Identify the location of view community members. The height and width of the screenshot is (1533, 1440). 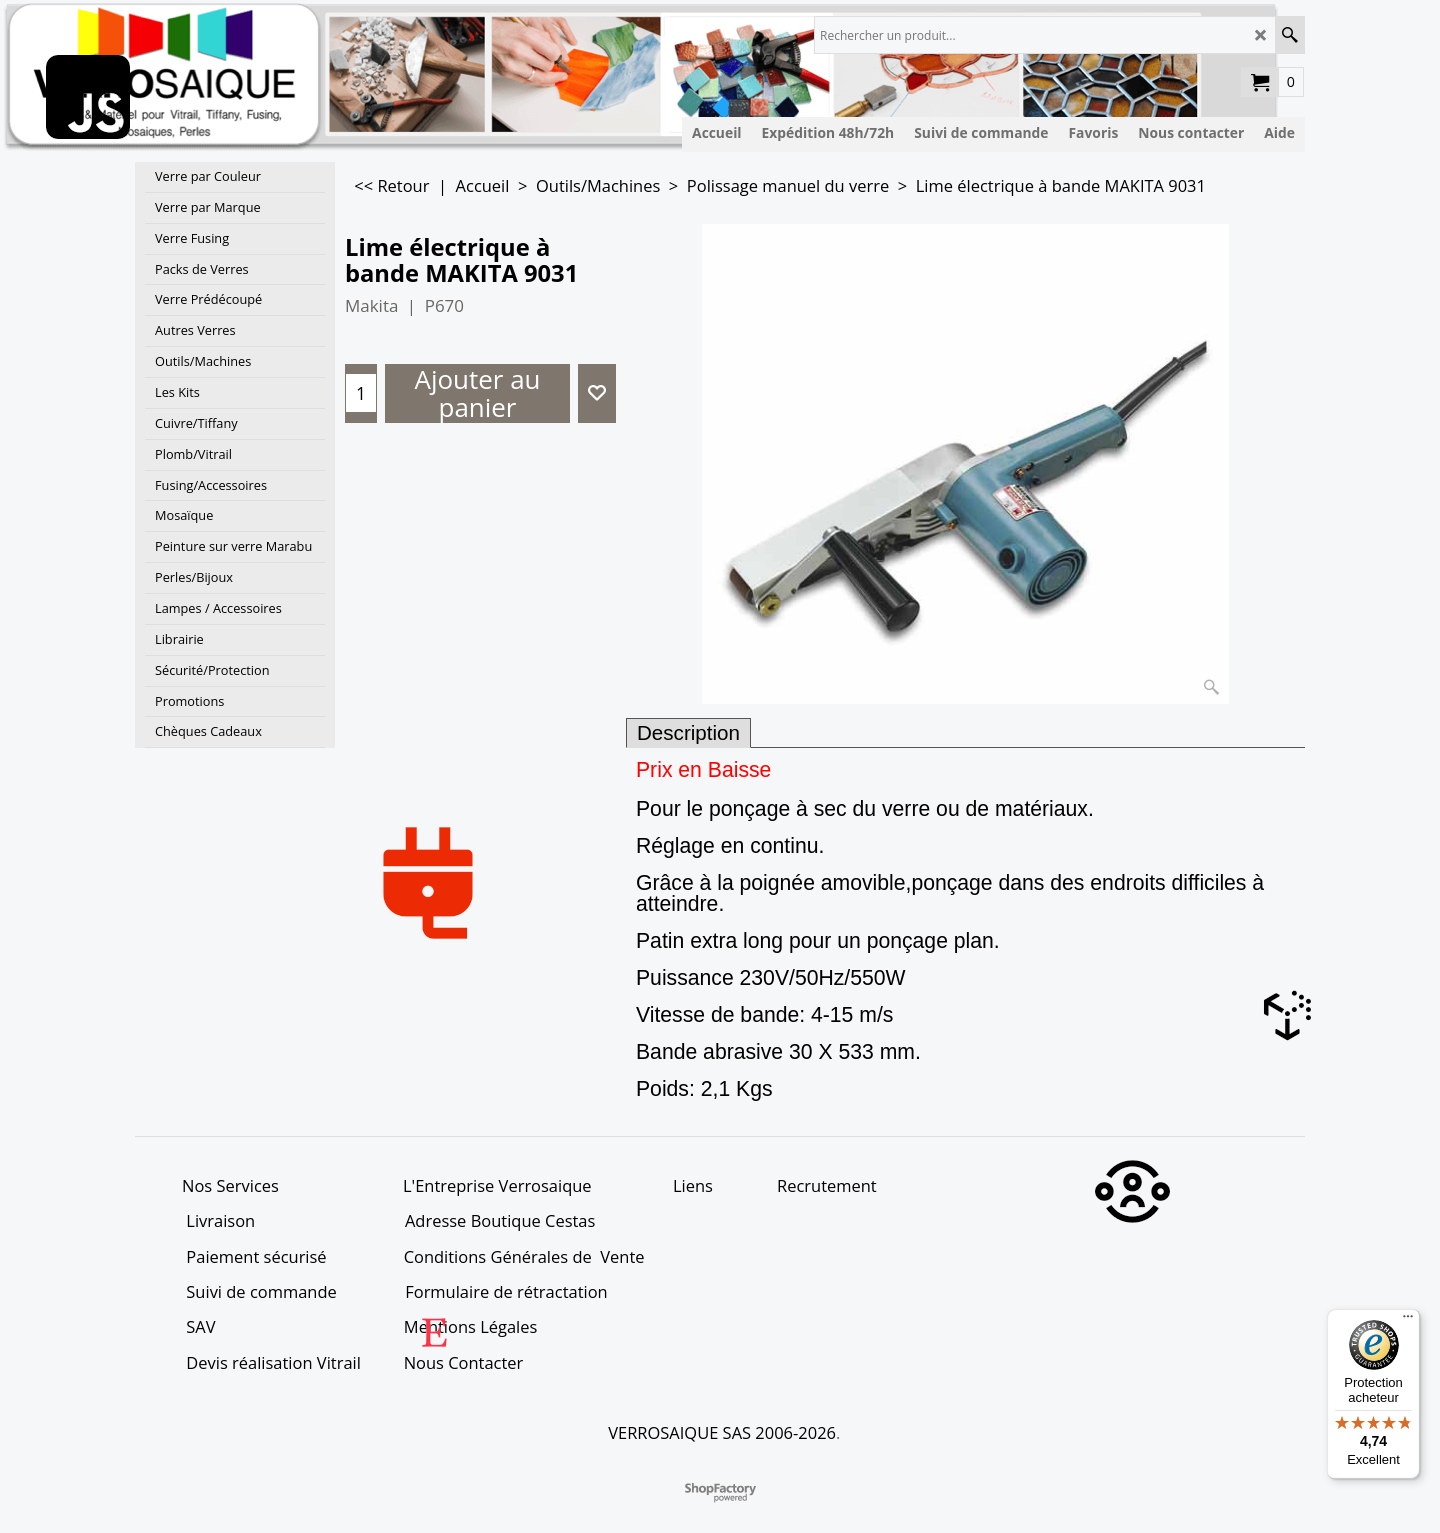
(1132, 1191).